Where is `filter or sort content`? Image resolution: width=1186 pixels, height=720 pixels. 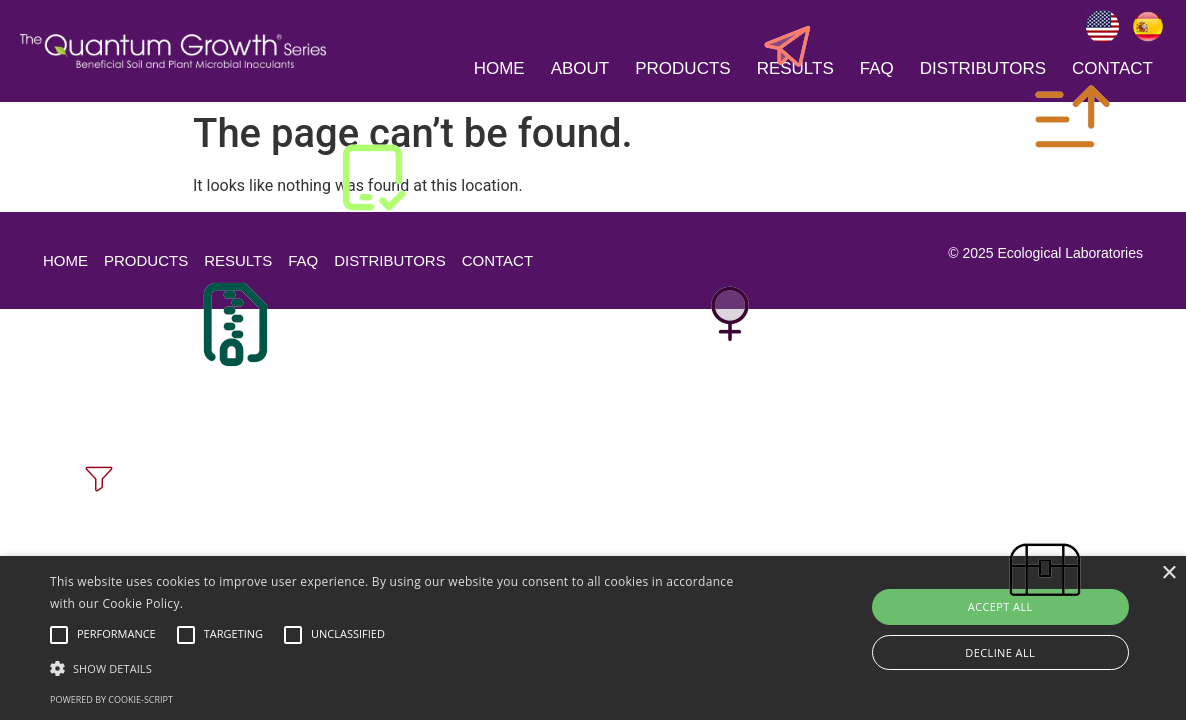 filter or sort content is located at coordinates (99, 478).